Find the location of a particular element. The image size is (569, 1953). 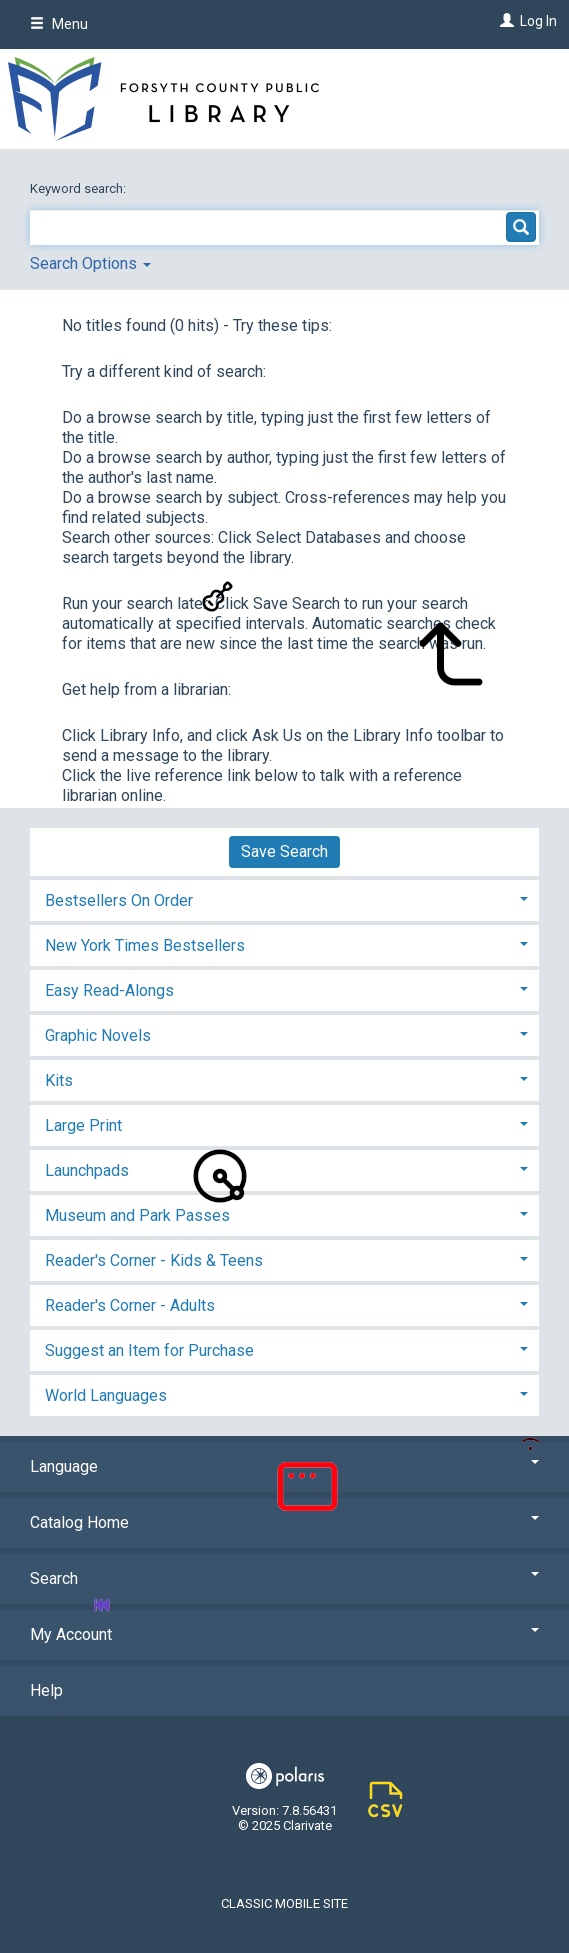

indicates weak wifi signal strength is located at coordinates (530, 1434).